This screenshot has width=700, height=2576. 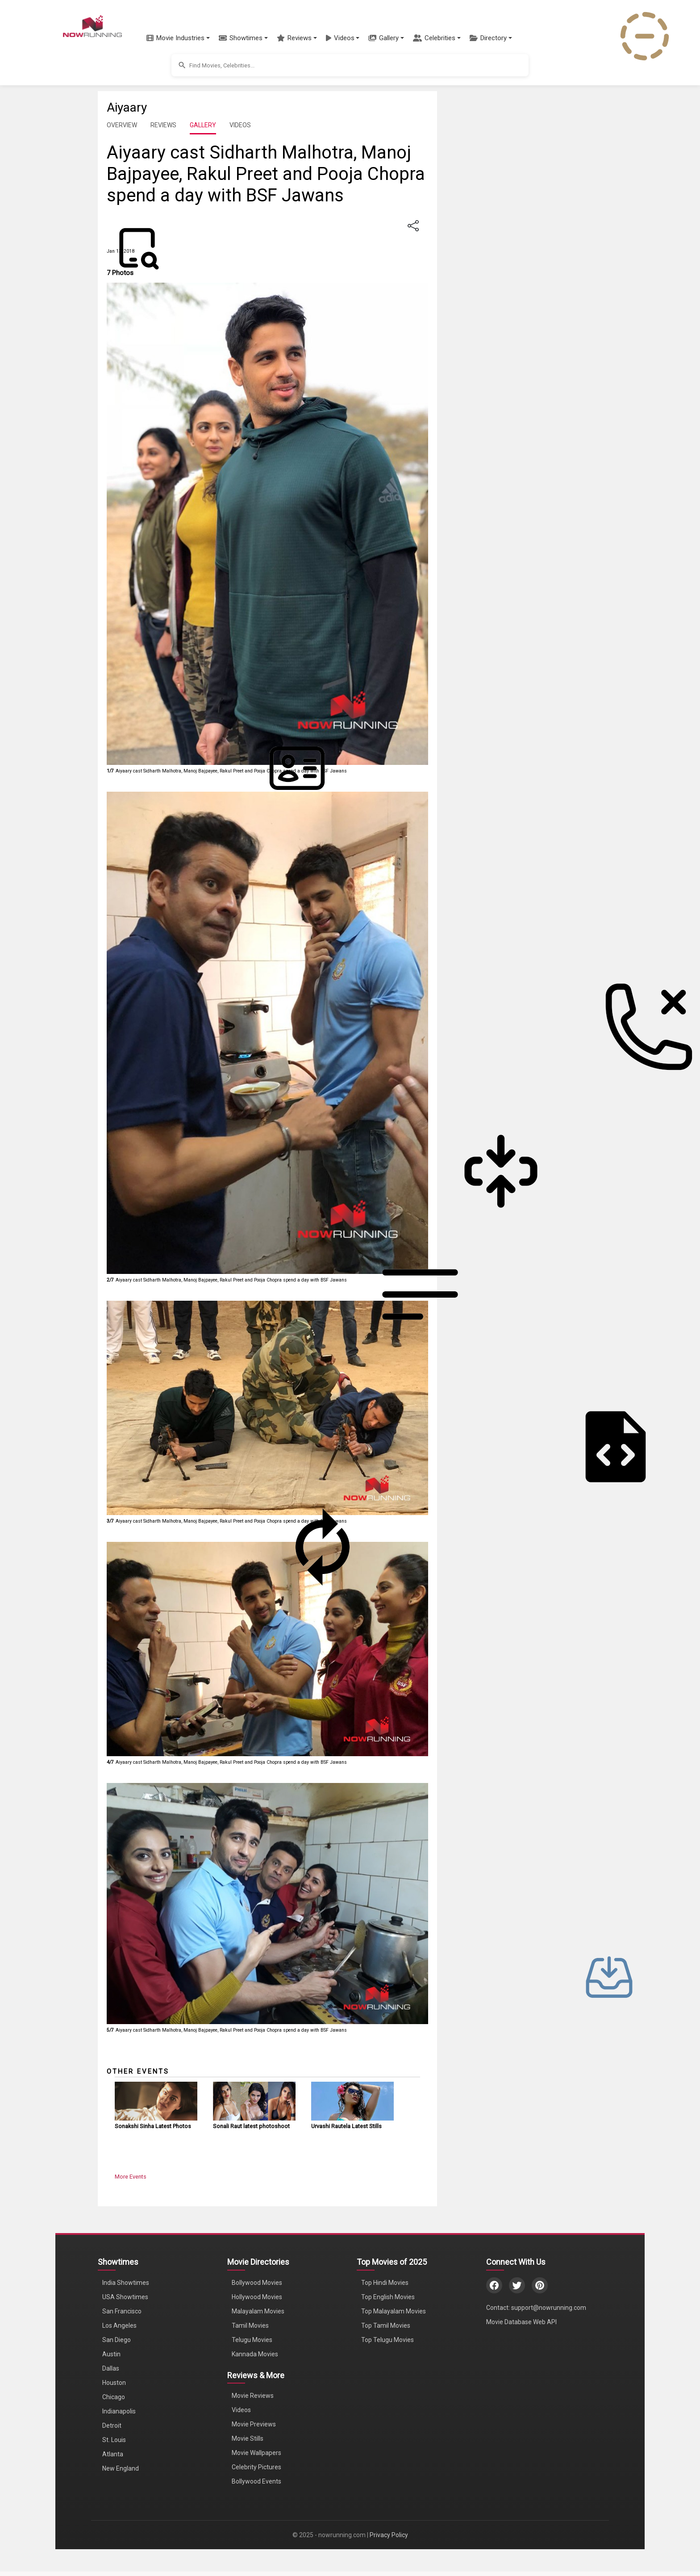 I want to click on open navigation menu, so click(x=420, y=1294).